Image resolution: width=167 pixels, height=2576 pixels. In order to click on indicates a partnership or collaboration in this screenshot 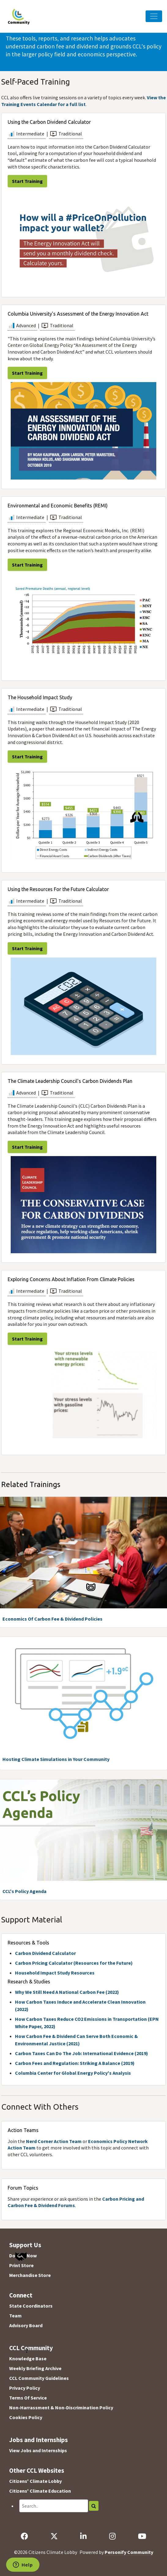, I will do `click(21, 2256)`.